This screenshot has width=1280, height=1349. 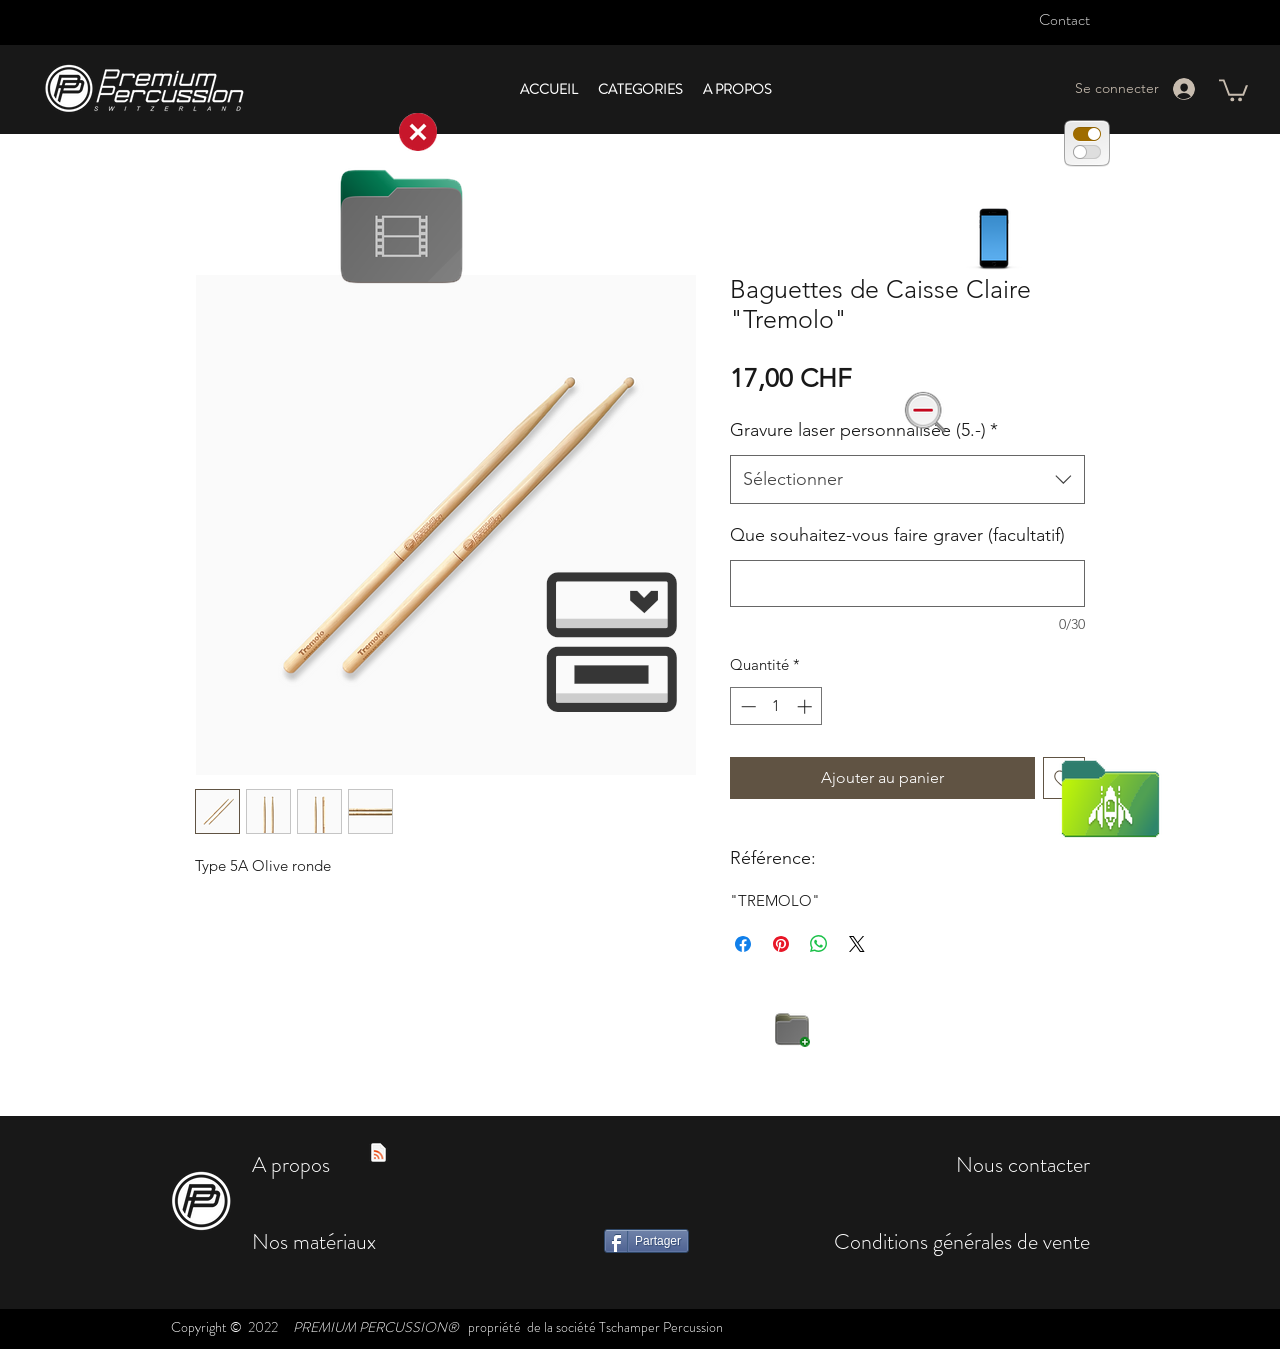 I want to click on zoom out to see more content, so click(x=925, y=412).